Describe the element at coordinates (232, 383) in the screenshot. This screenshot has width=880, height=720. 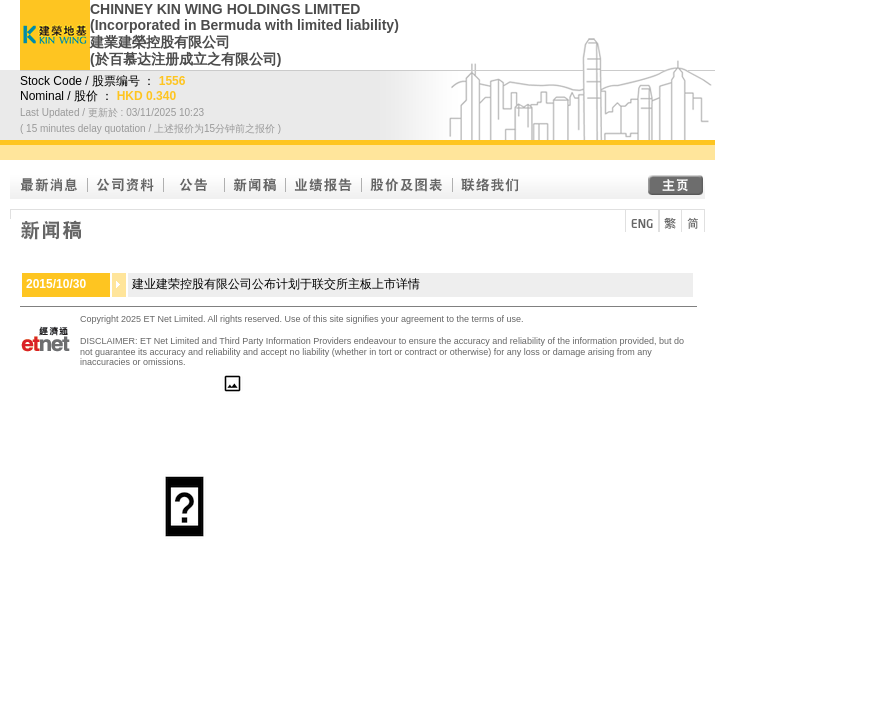
I see `view image or photo` at that location.